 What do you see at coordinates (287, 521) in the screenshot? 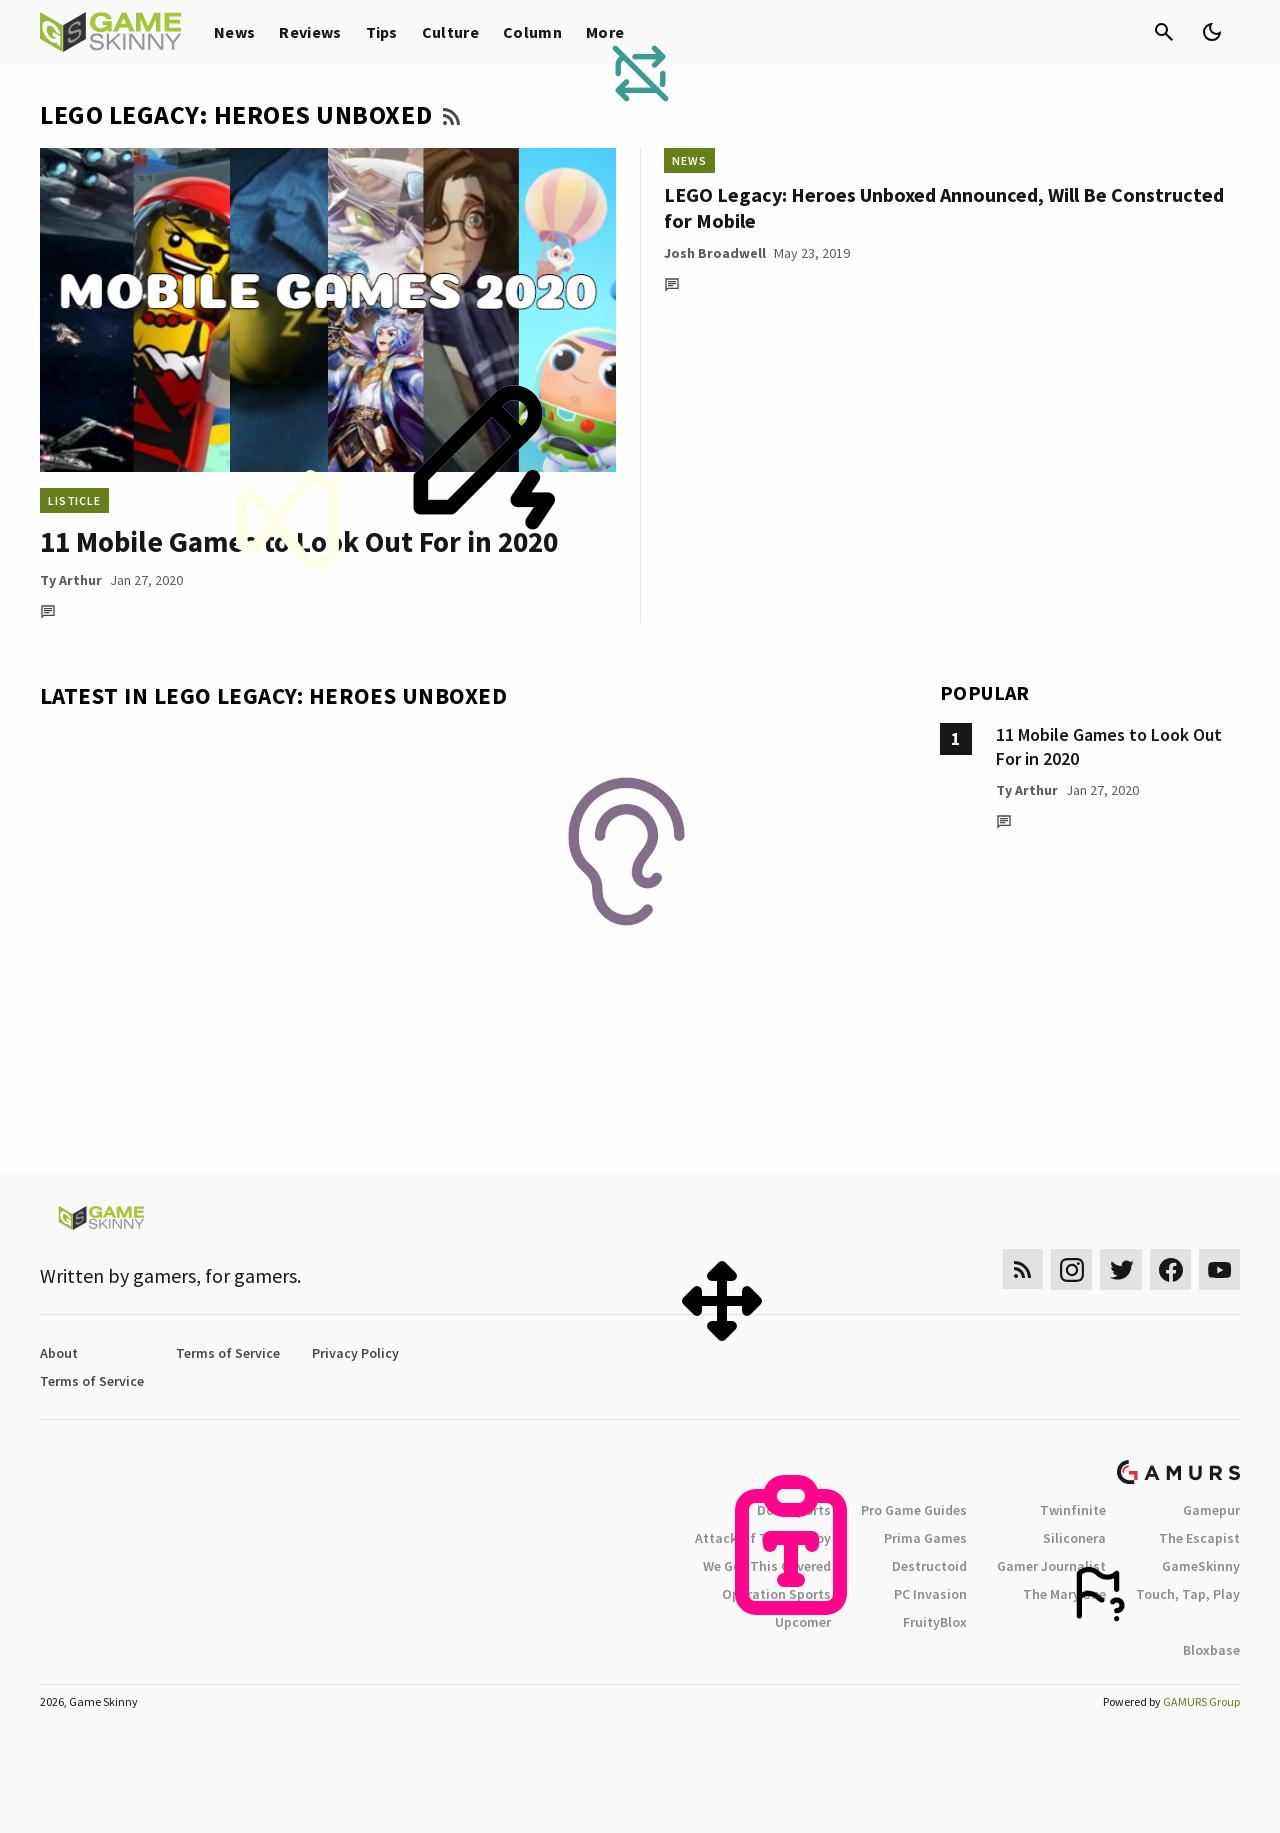
I see `open visual studio application` at bounding box center [287, 521].